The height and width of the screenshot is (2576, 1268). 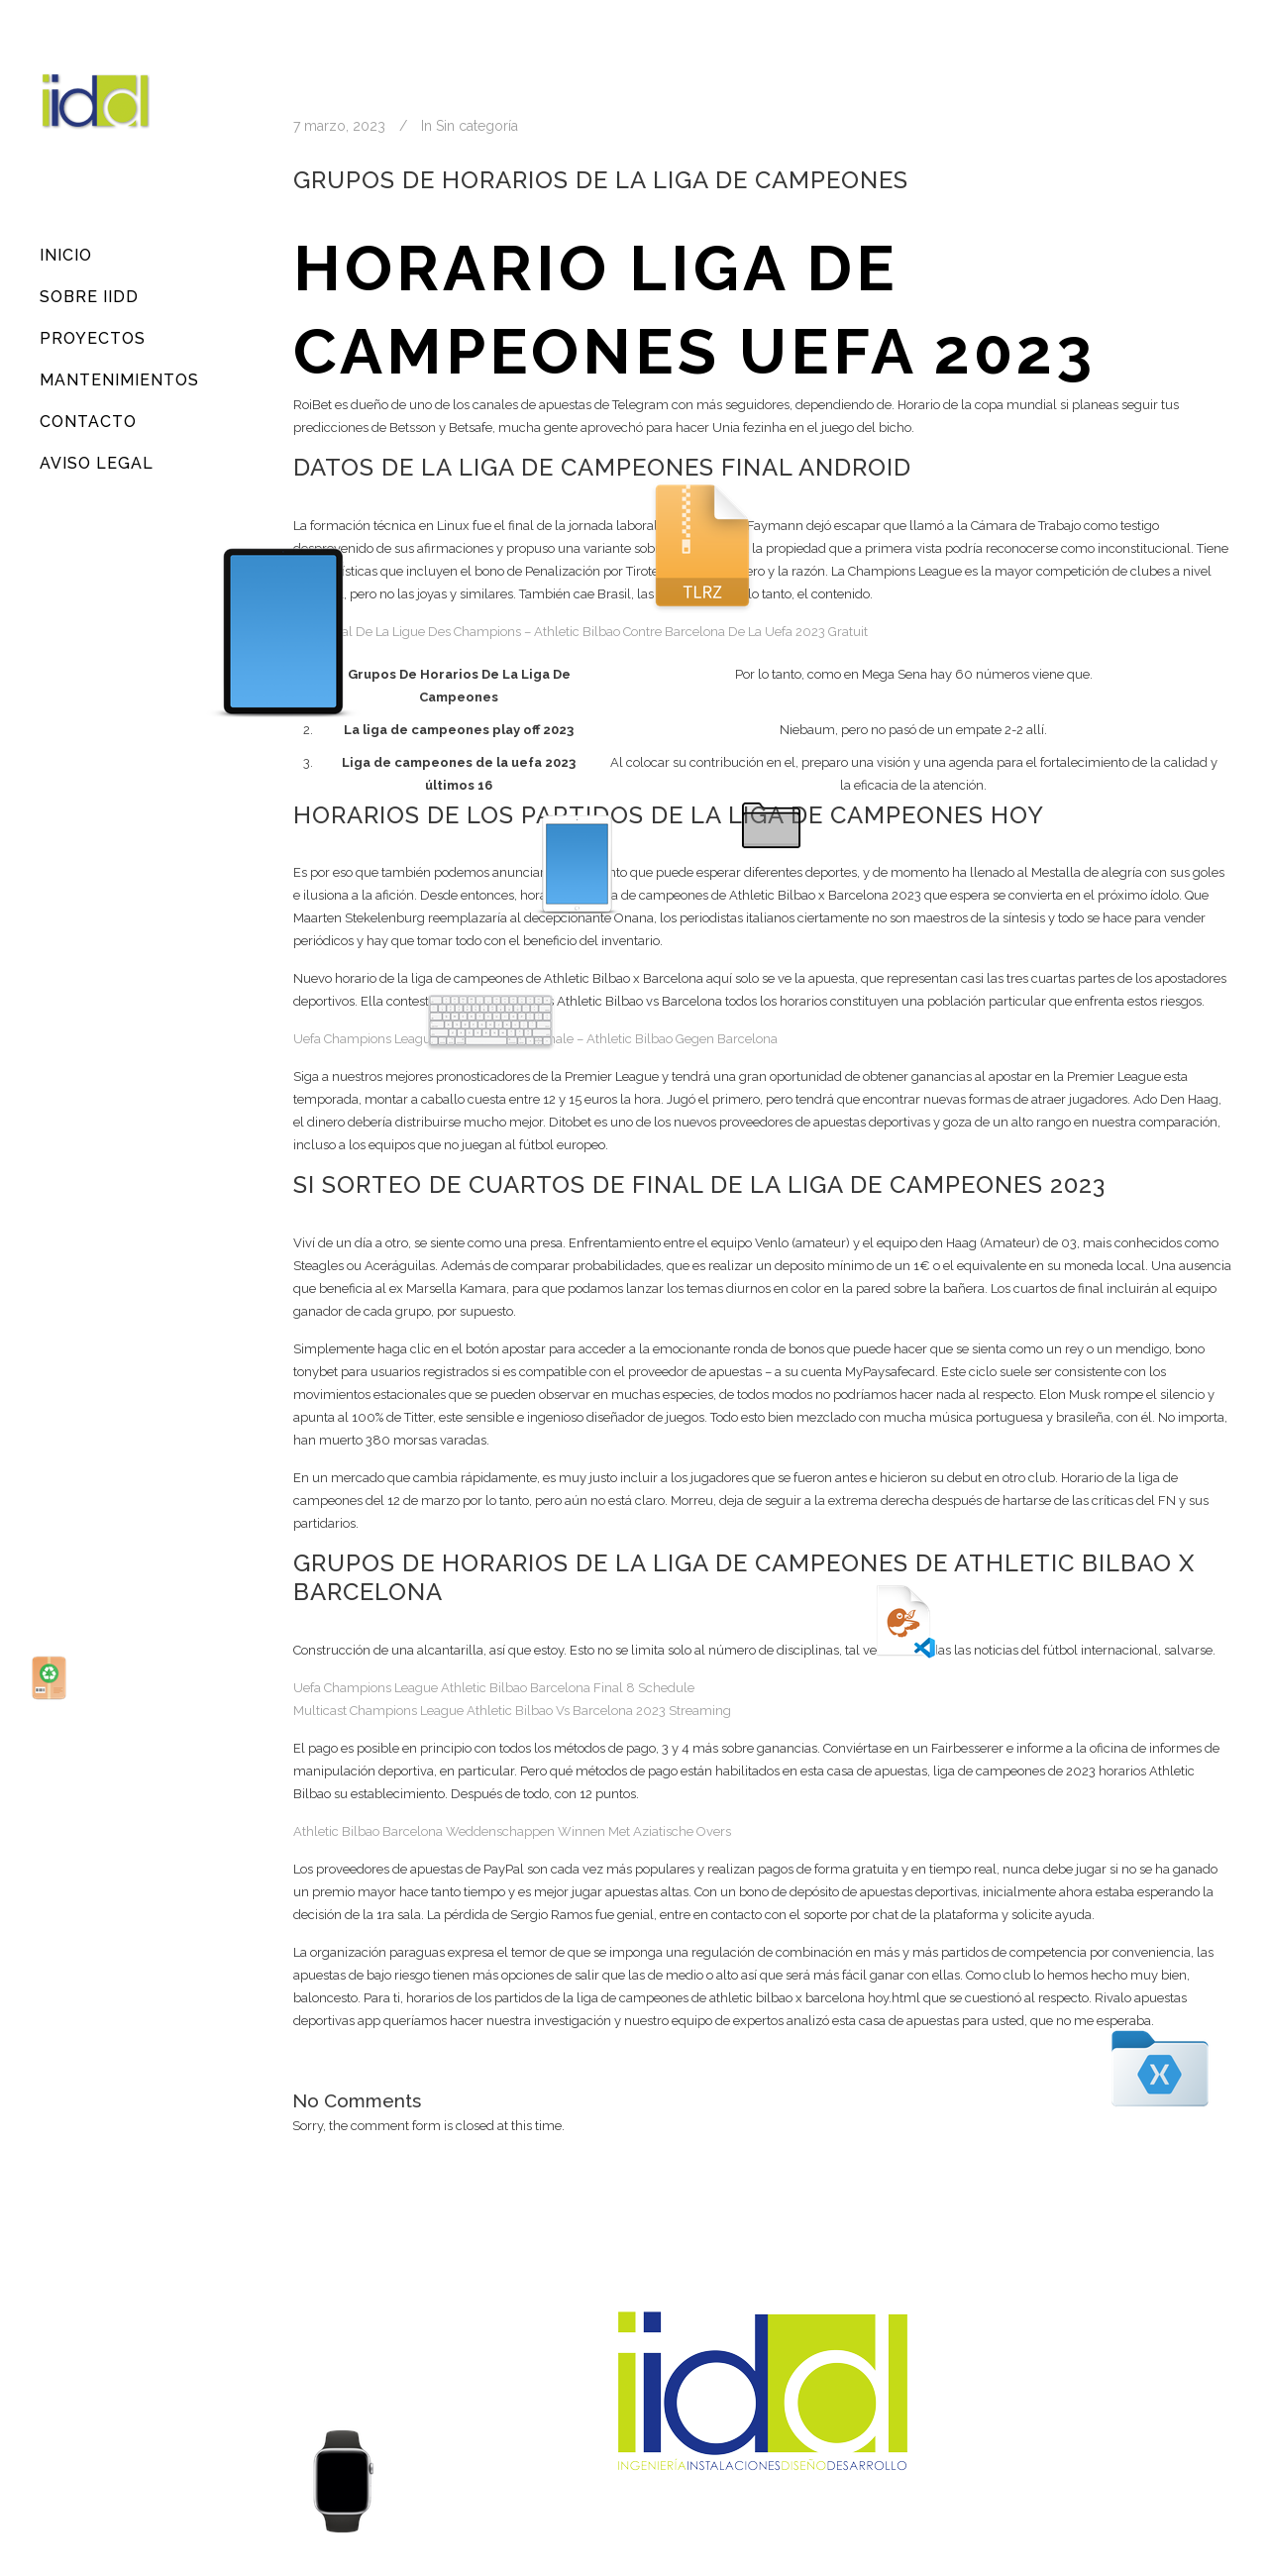 I want to click on manage your connected Apple Watch SE, so click(x=342, y=2481).